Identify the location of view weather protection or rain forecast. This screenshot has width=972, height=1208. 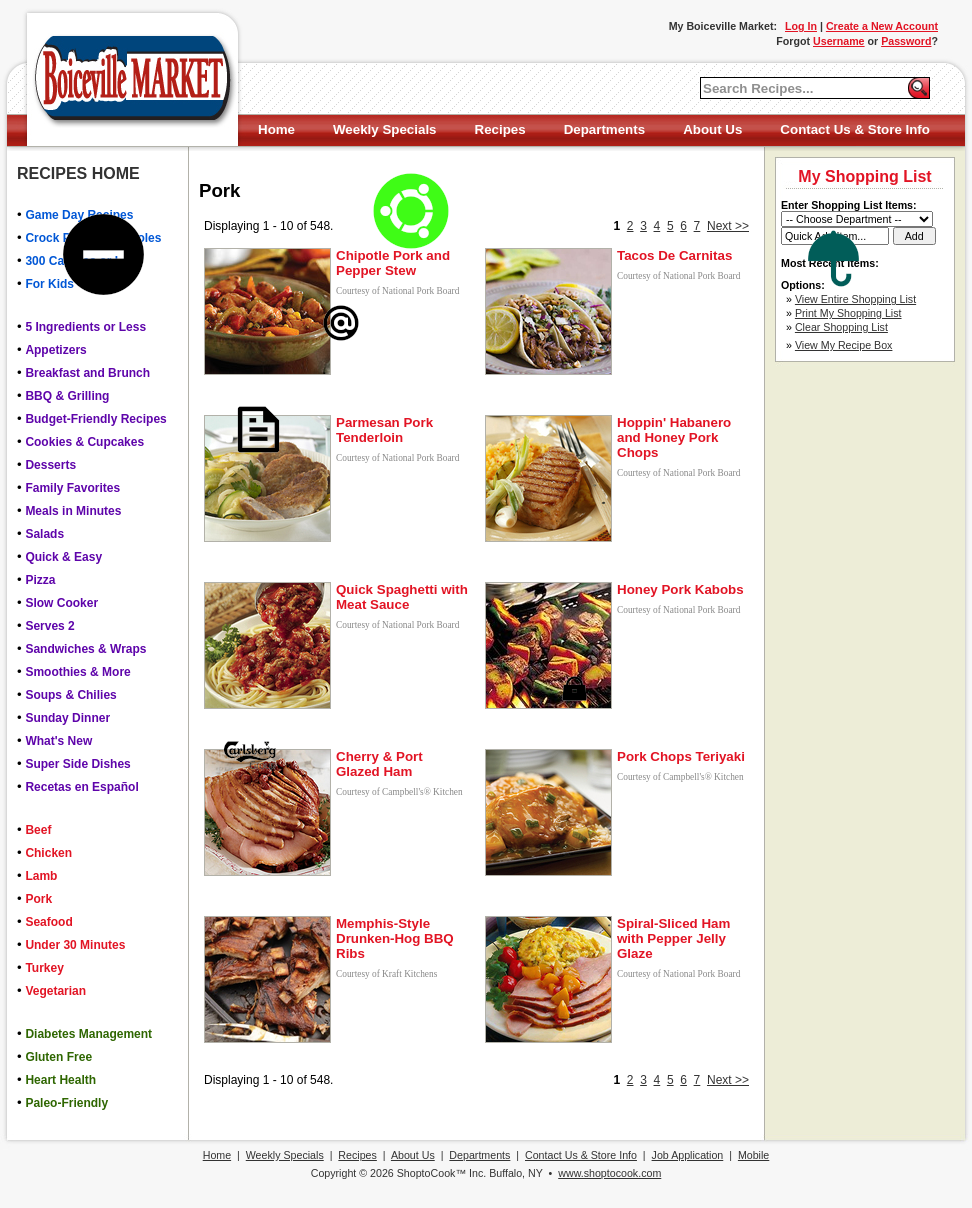
(833, 258).